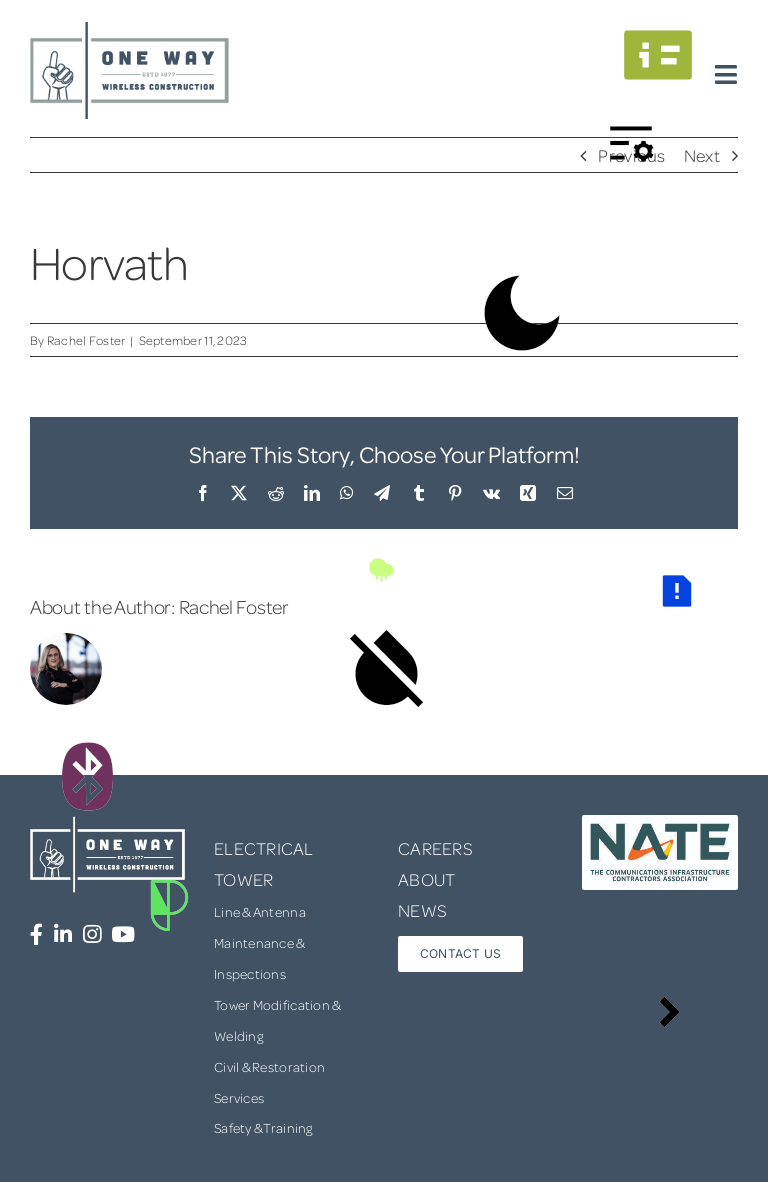 The height and width of the screenshot is (1182, 768). Describe the element at coordinates (631, 143) in the screenshot. I see `access list or menu settings` at that location.